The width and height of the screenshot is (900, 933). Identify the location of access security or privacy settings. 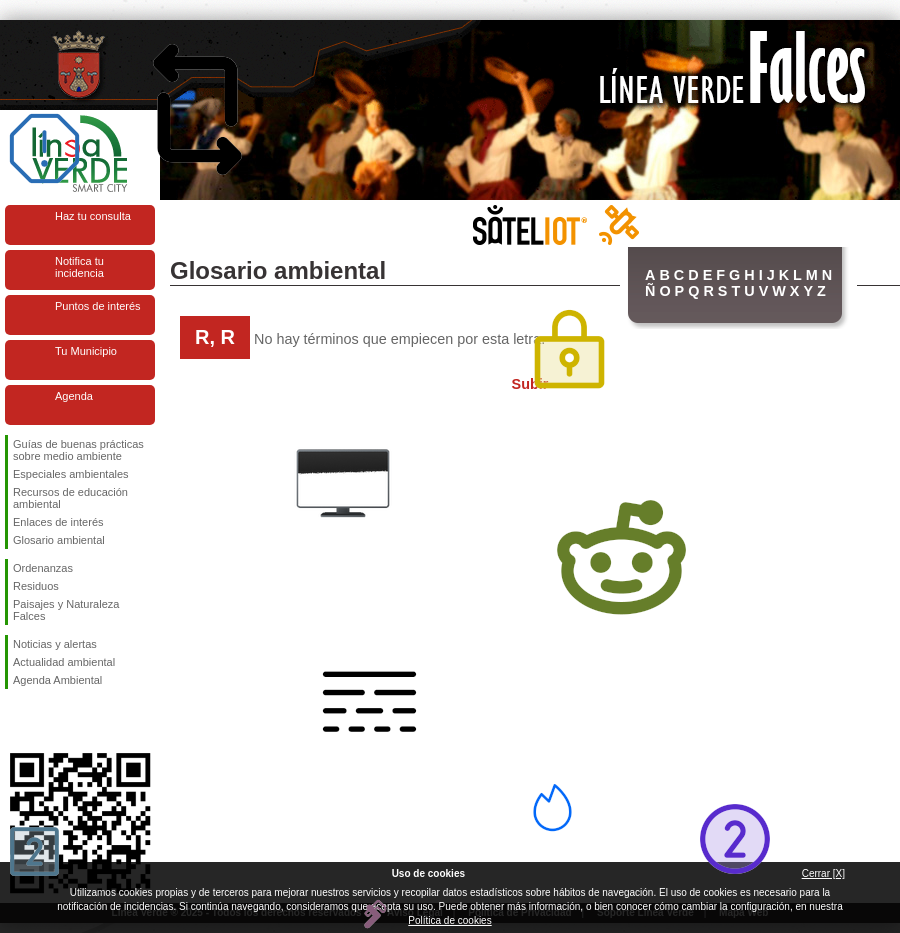
(569, 353).